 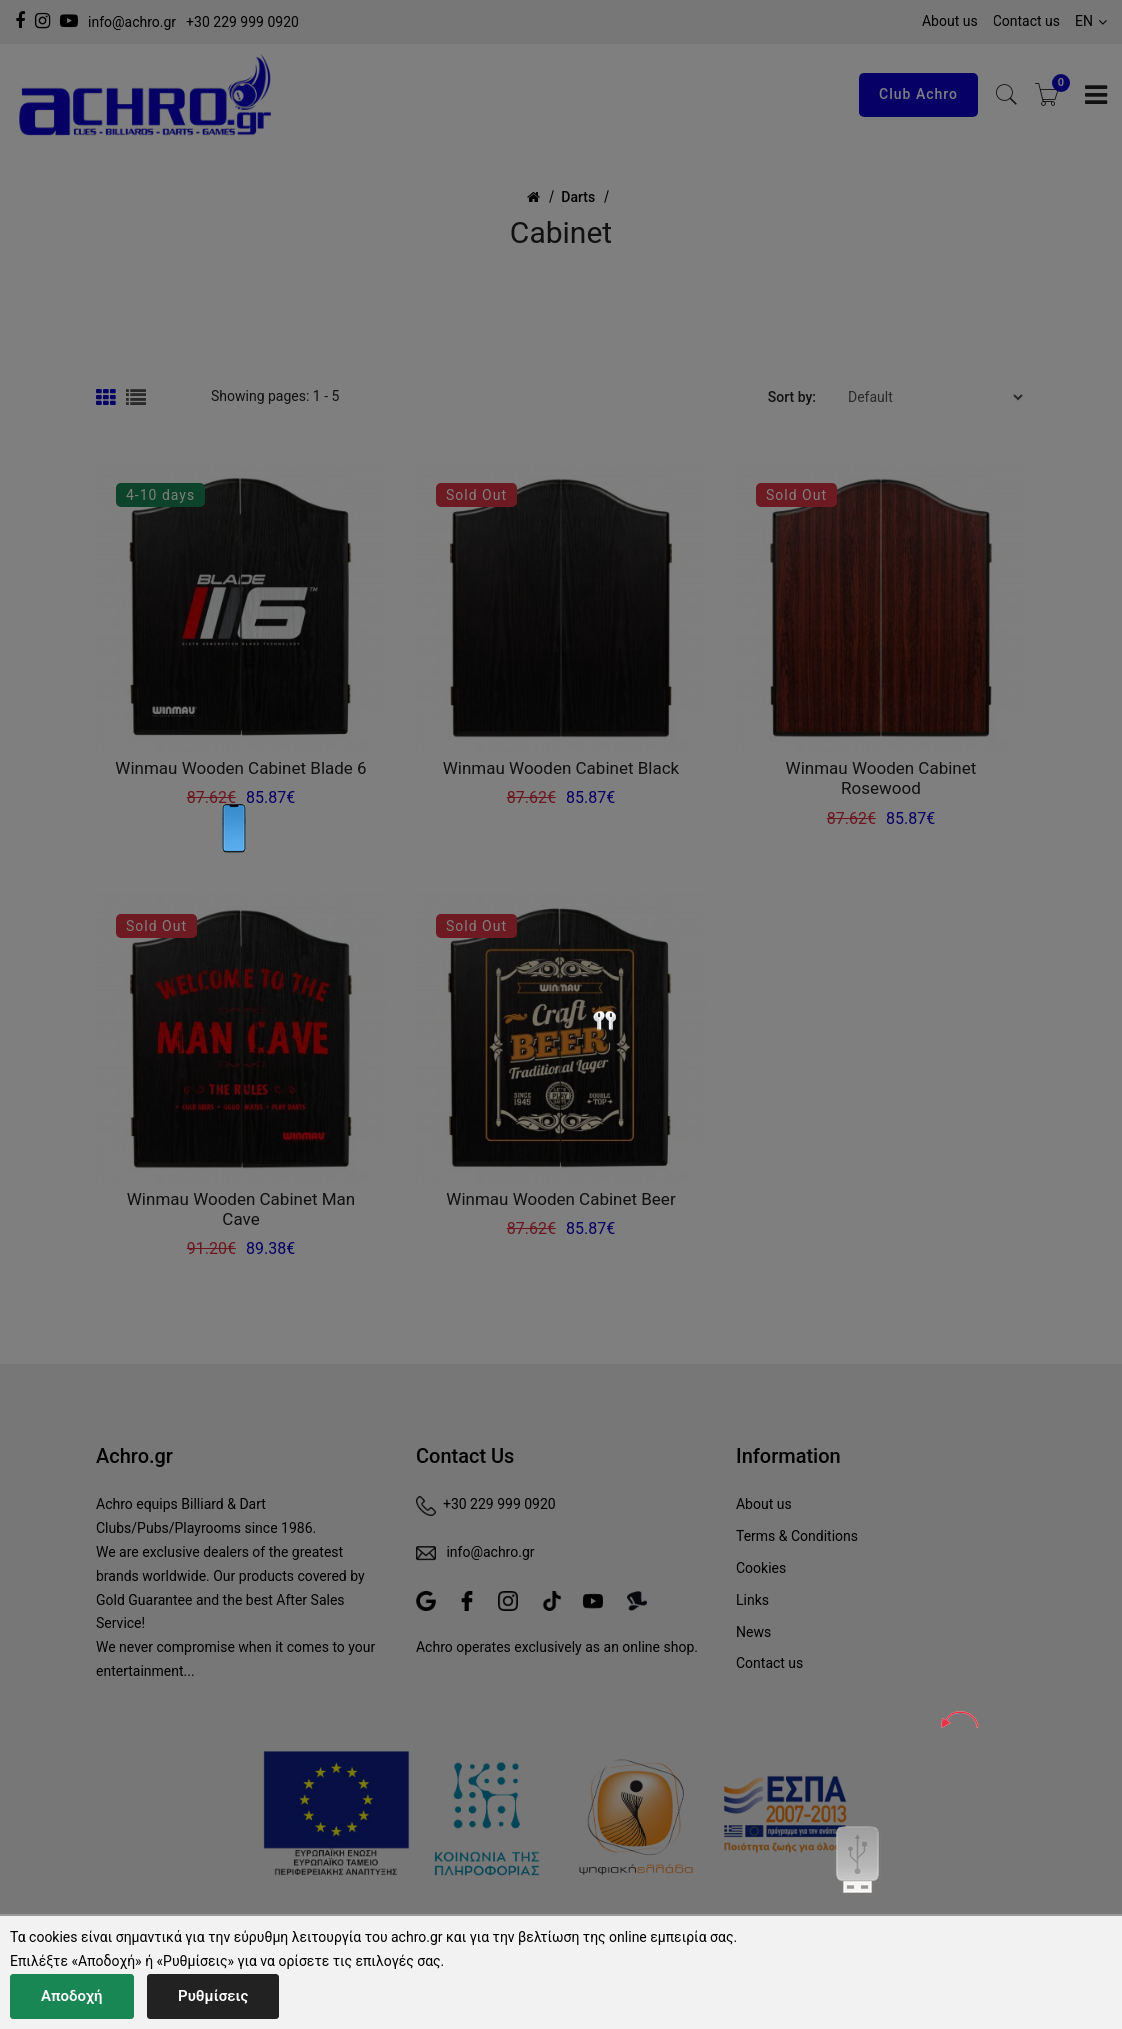 What do you see at coordinates (857, 1859) in the screenshot?
I see `access connected USB storage device` at bounding box center [857, 1859].